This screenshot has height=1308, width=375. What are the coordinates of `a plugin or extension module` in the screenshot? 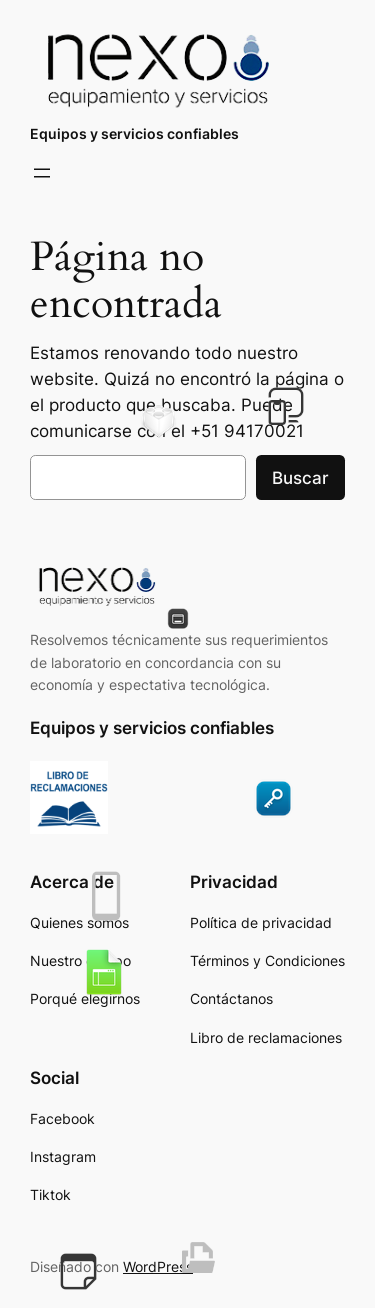 It's located at (158, 421).